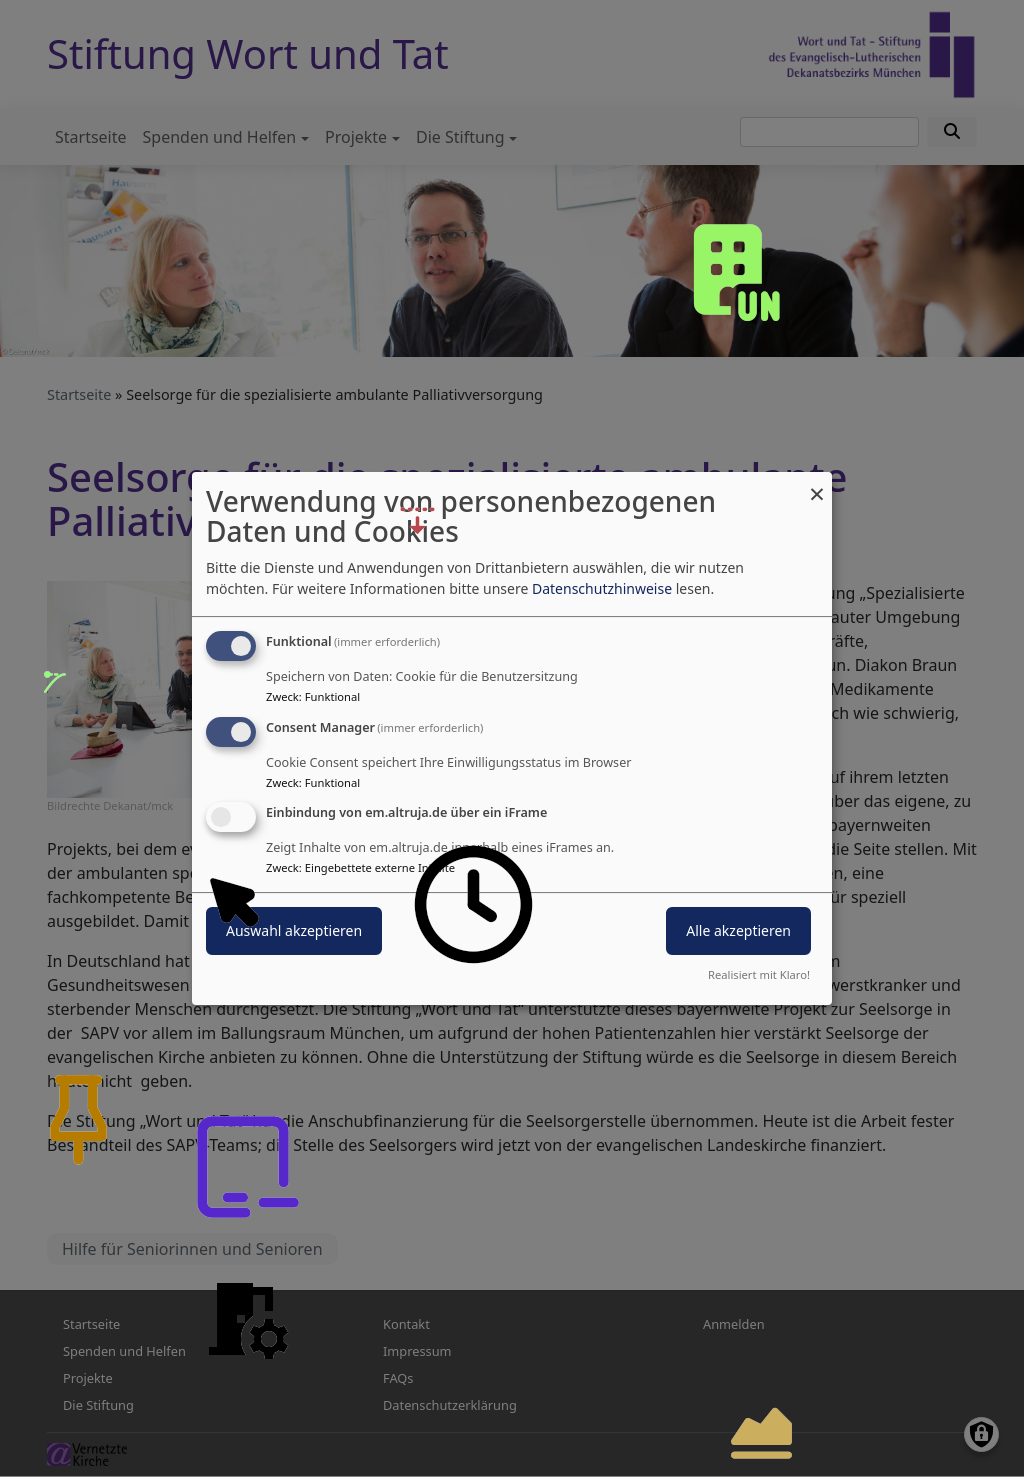 This screenshot has height=1477, width=1024. Describe the element at coordinates (473, 904) in the screenshot. I see `view current time` at that location.